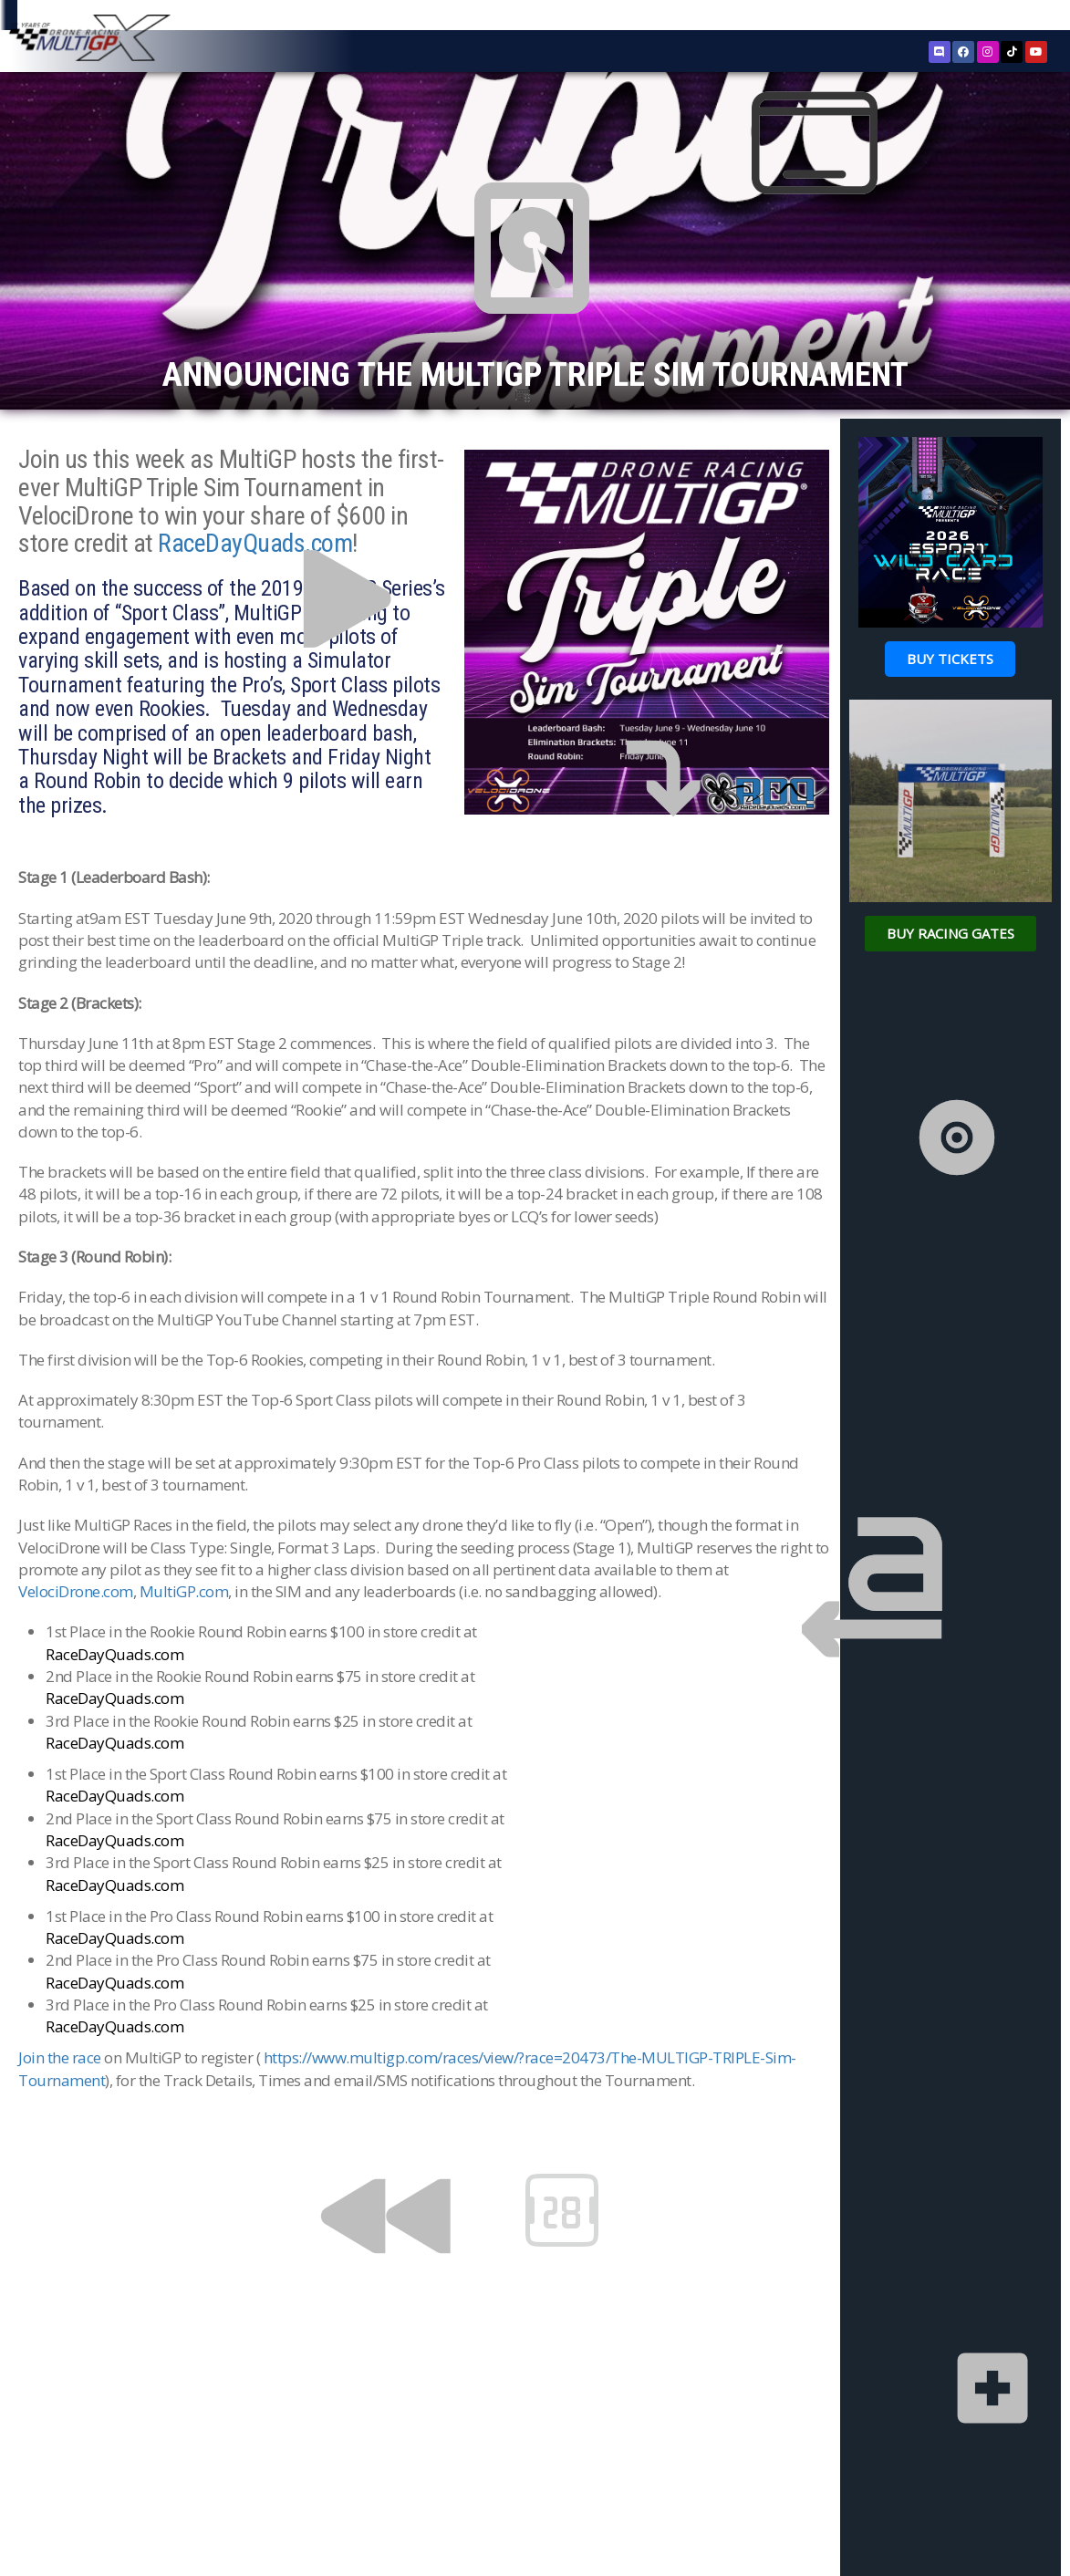  I want to click on access connected USB hard drive, so click(532, 248).